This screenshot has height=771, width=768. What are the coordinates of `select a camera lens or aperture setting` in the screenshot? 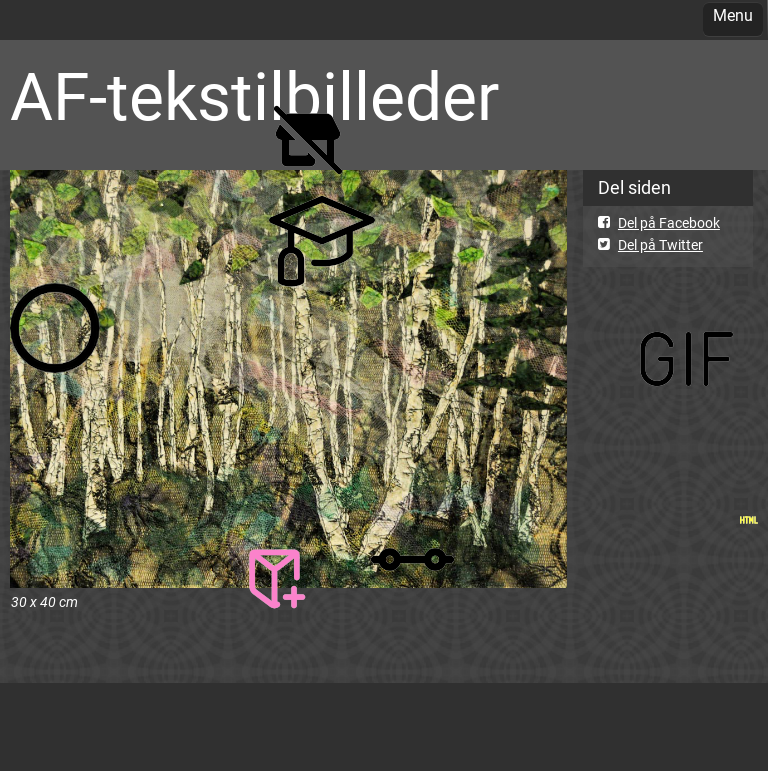 It's located at (55, 328).